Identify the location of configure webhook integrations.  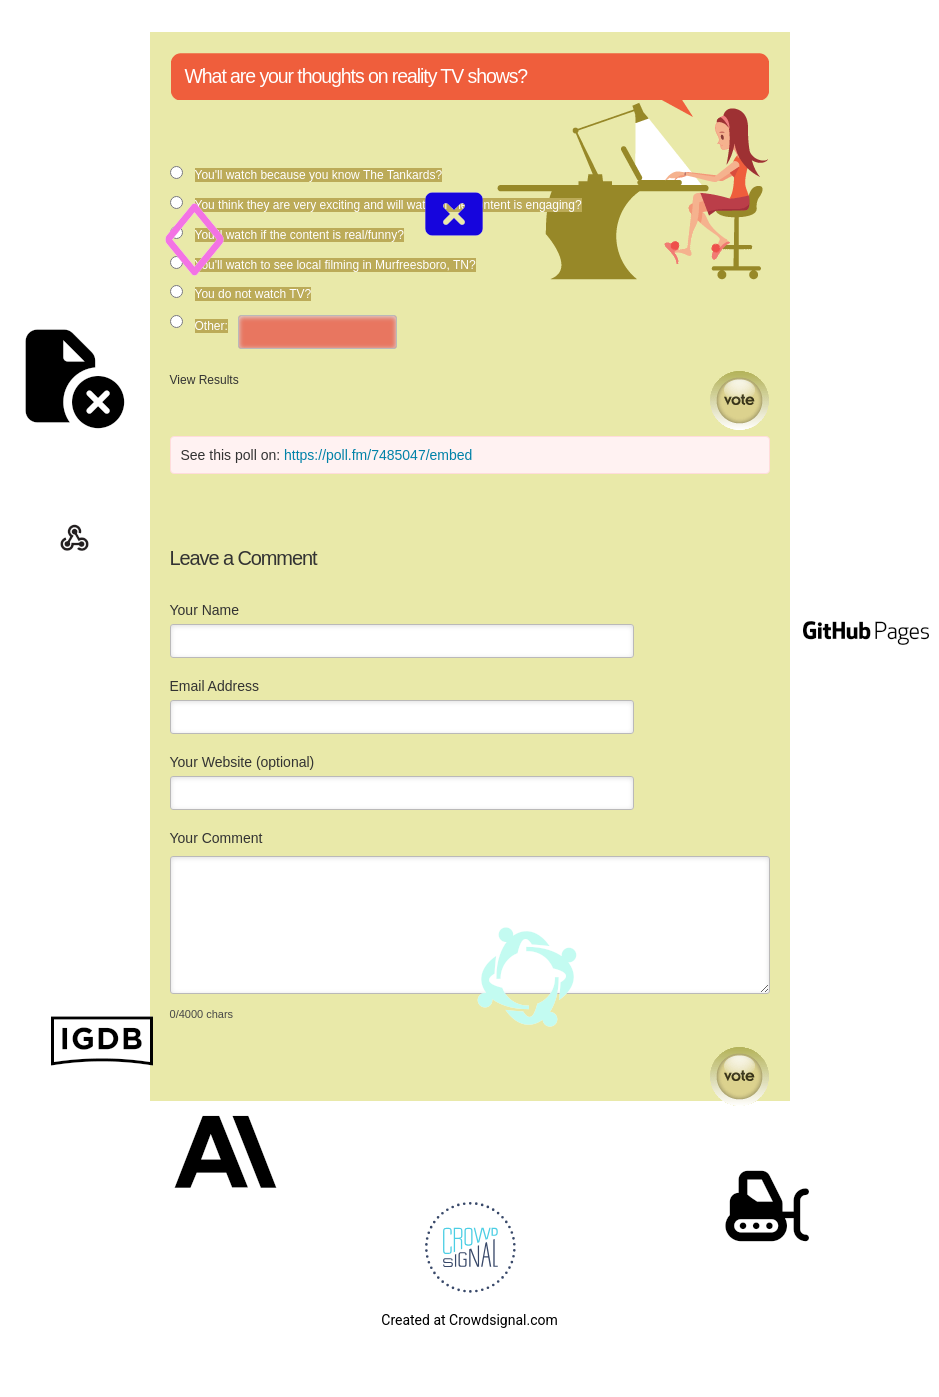
(74, 538).